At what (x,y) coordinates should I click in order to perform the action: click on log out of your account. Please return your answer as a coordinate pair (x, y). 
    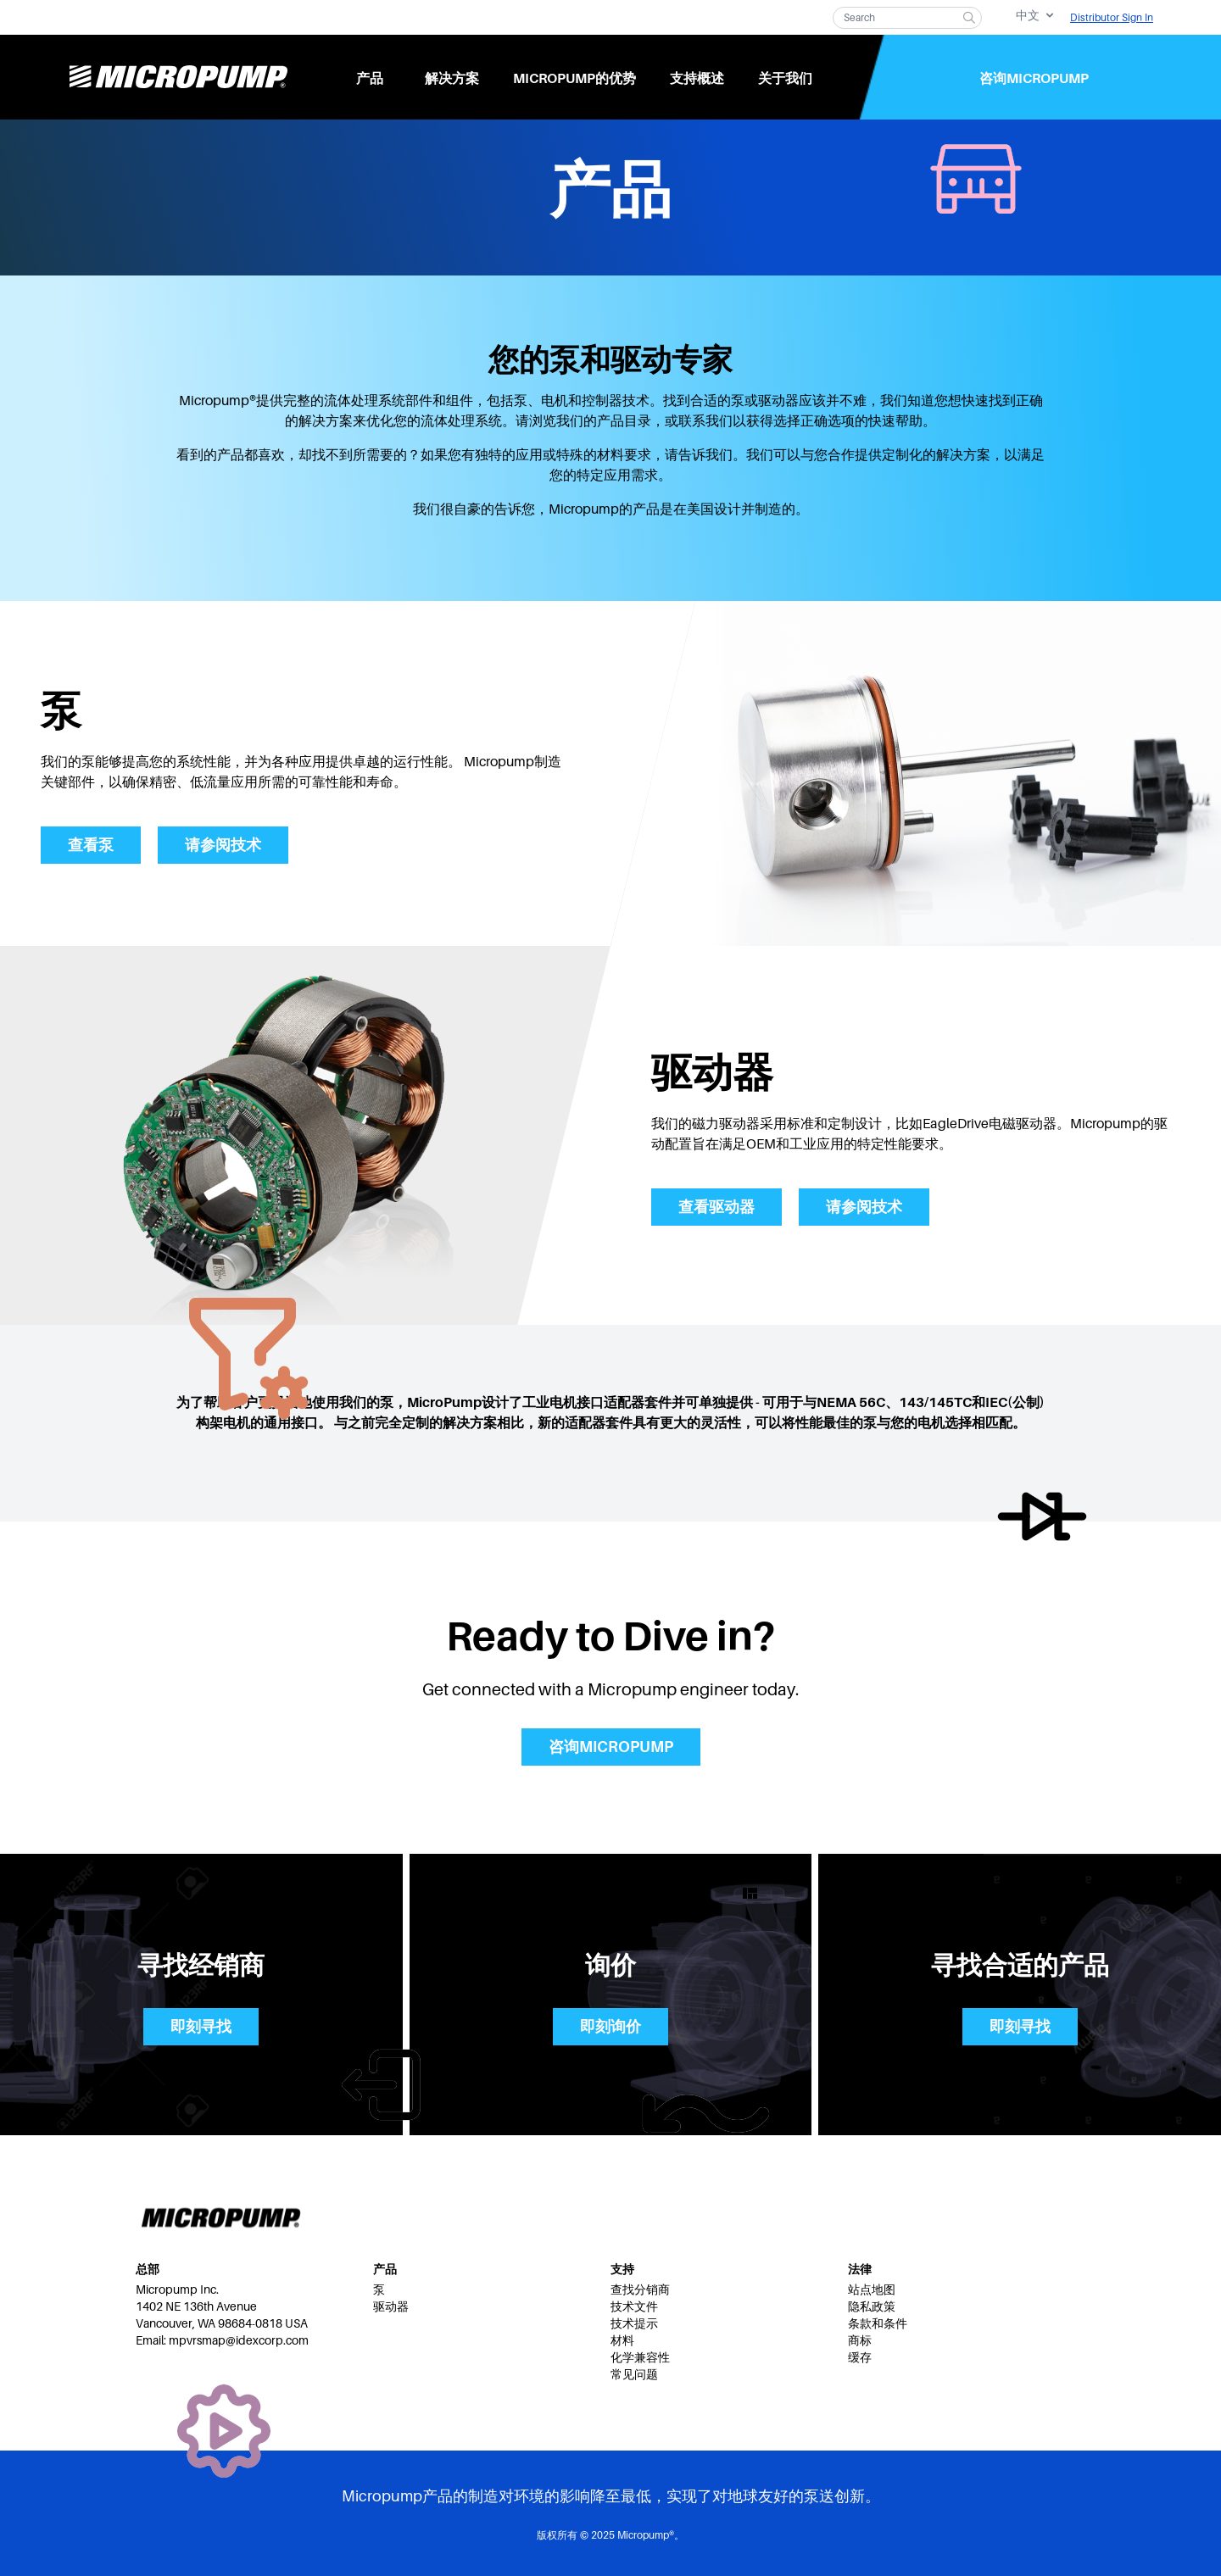
    Looking at the image, I should click on (381, 2084).